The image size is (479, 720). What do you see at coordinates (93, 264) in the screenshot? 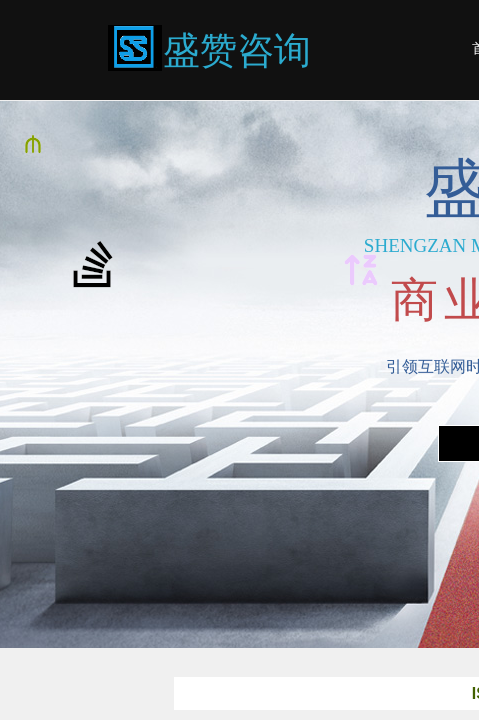
I see `visit stack overflow website` at bounding box center [93, 264].